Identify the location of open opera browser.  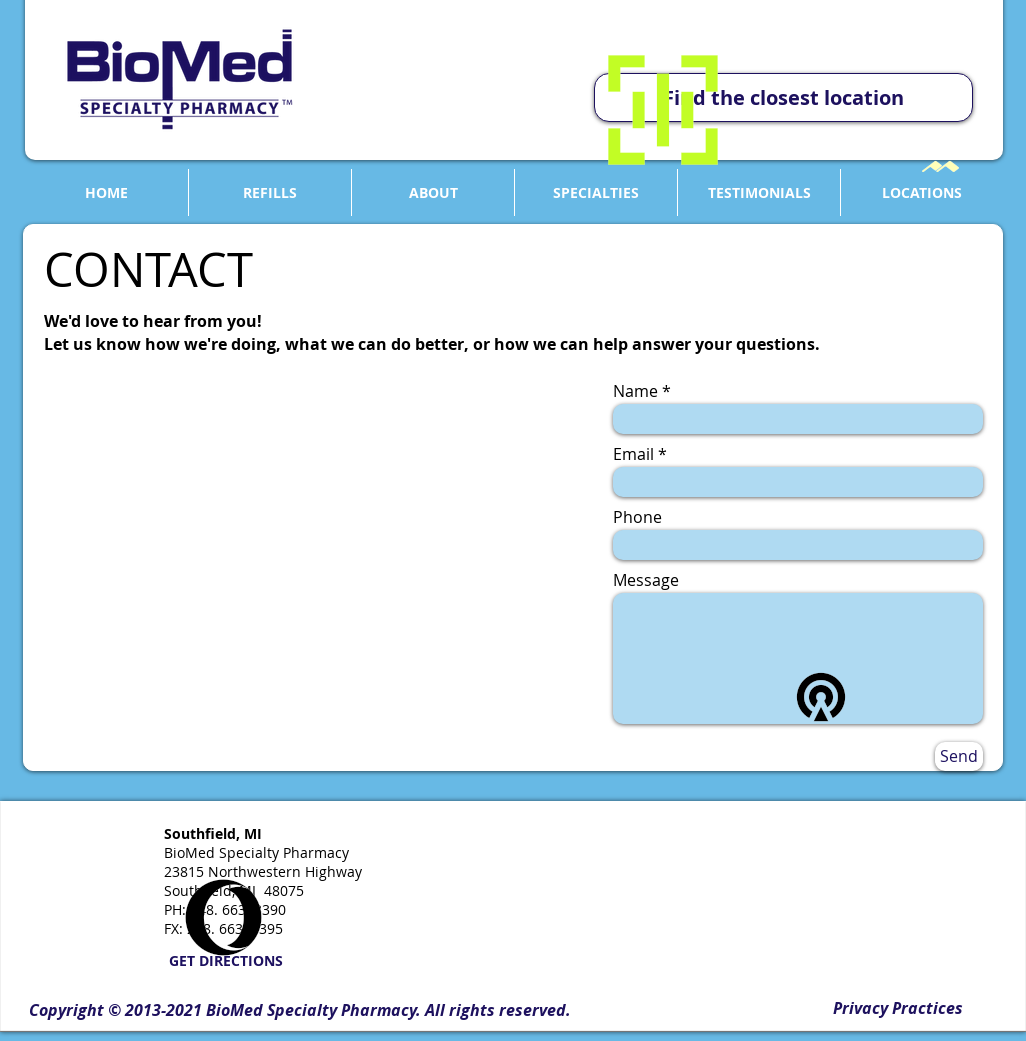
(223, 917).